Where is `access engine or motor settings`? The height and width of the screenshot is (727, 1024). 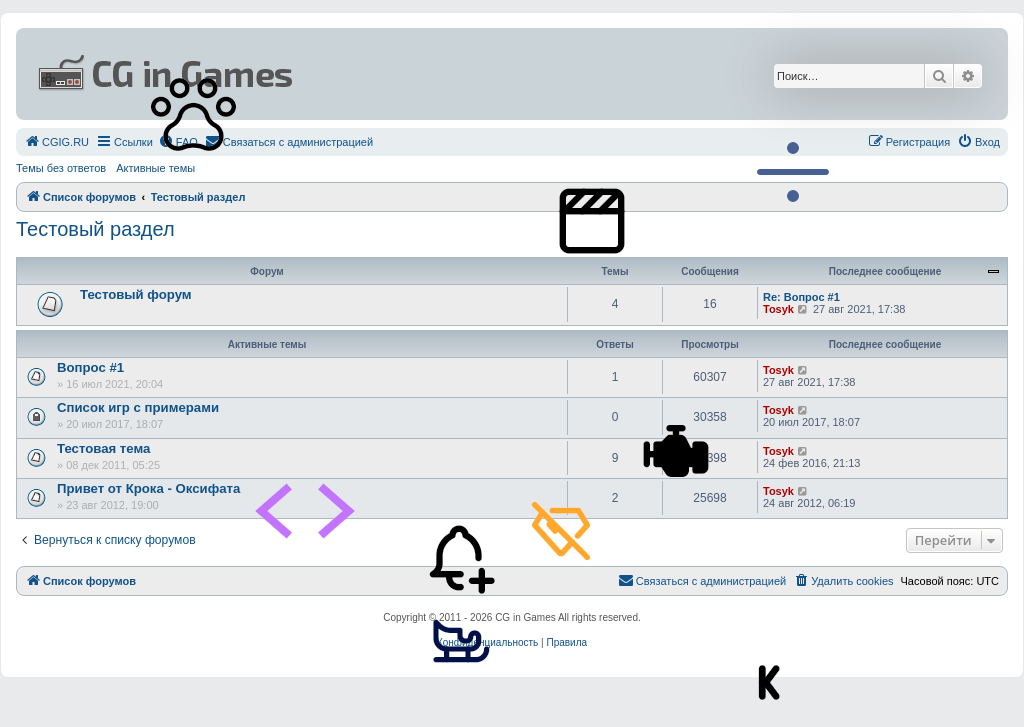
access engine or motor settings is located at coordinates (676, 451).